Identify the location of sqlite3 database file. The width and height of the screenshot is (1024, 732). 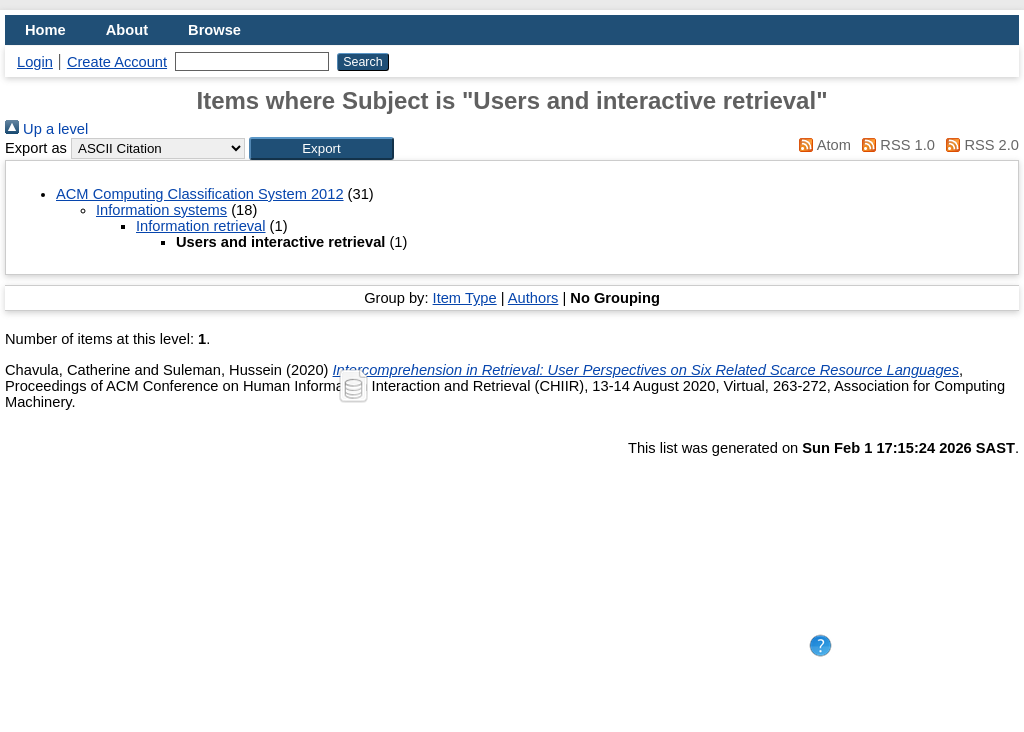
(353, 385).